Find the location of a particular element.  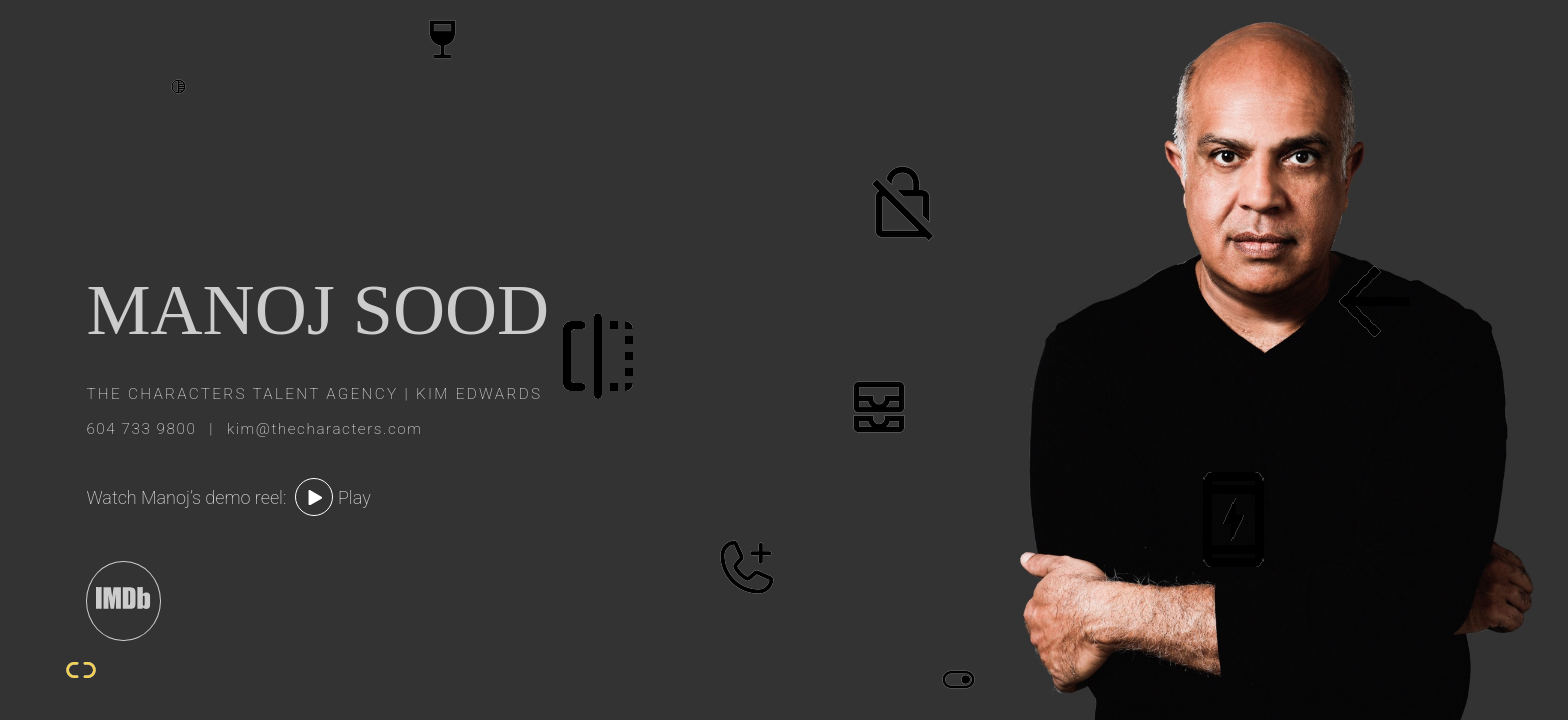

flip image horizontally is located at coordinates (598, 356).